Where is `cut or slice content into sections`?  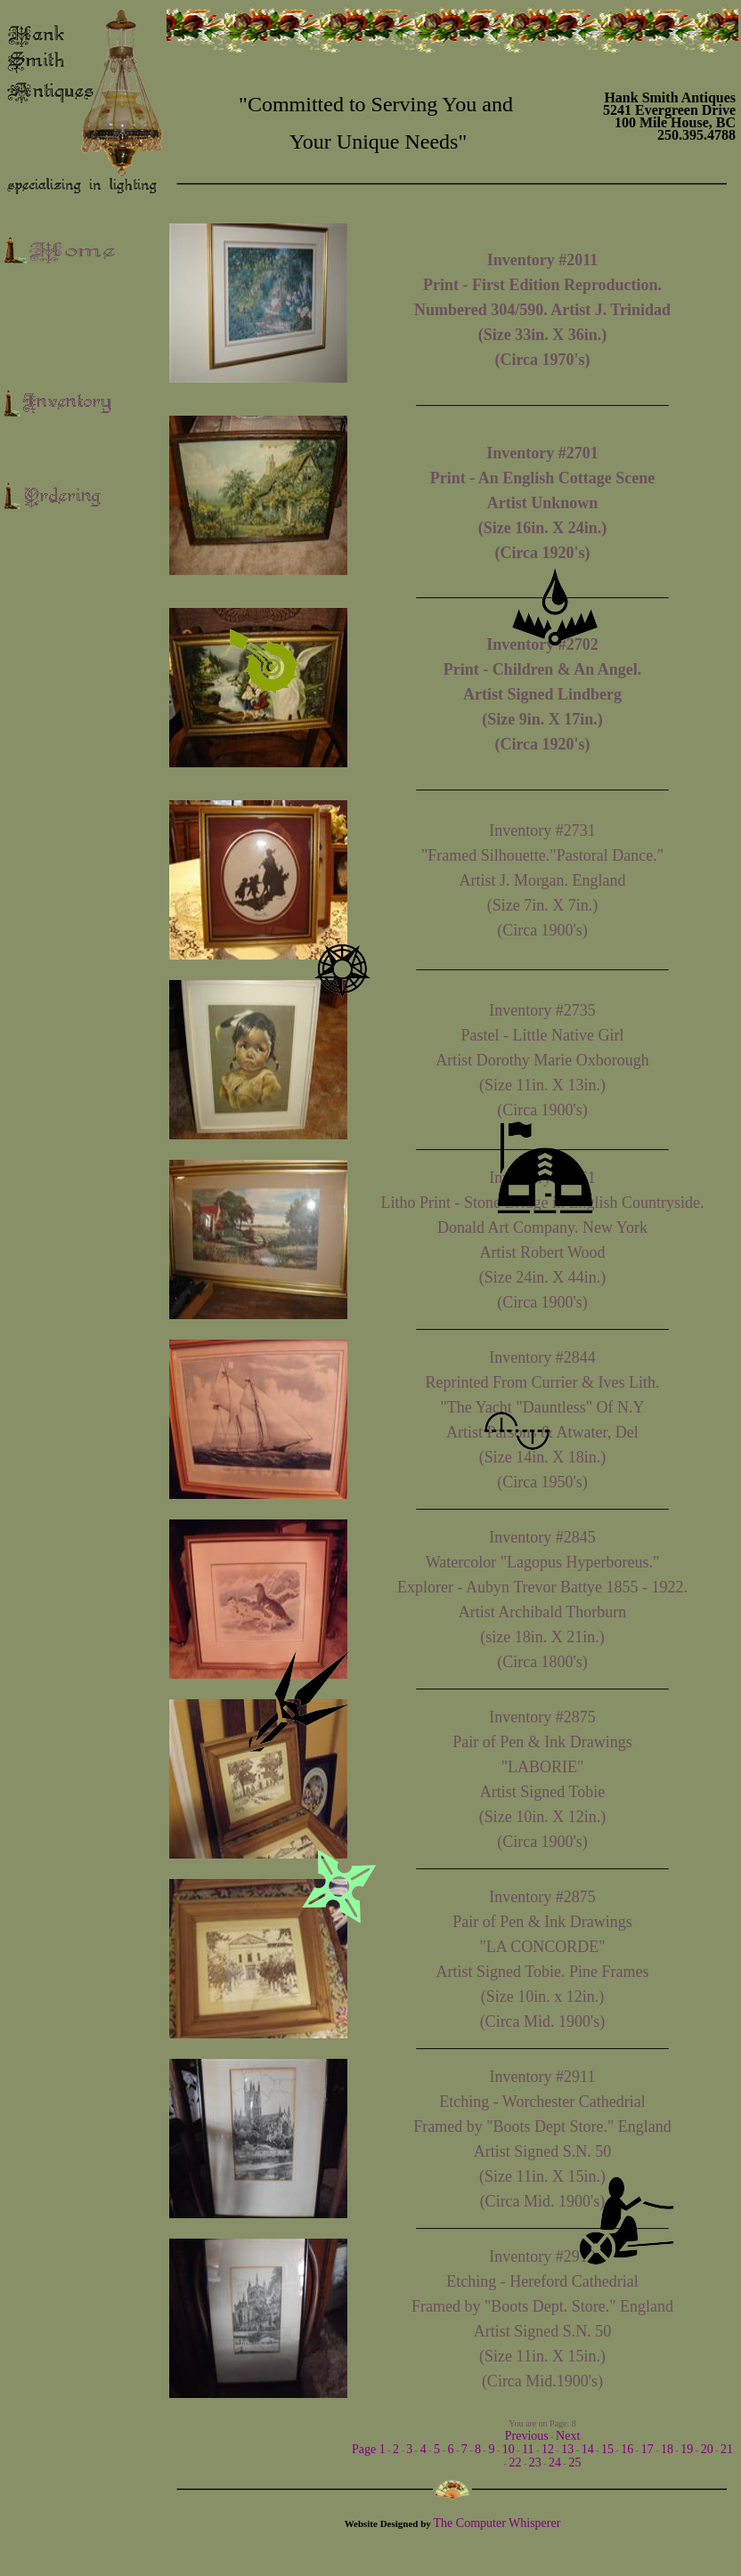 cut or slice content into sections is located at coordinates (265, 660).